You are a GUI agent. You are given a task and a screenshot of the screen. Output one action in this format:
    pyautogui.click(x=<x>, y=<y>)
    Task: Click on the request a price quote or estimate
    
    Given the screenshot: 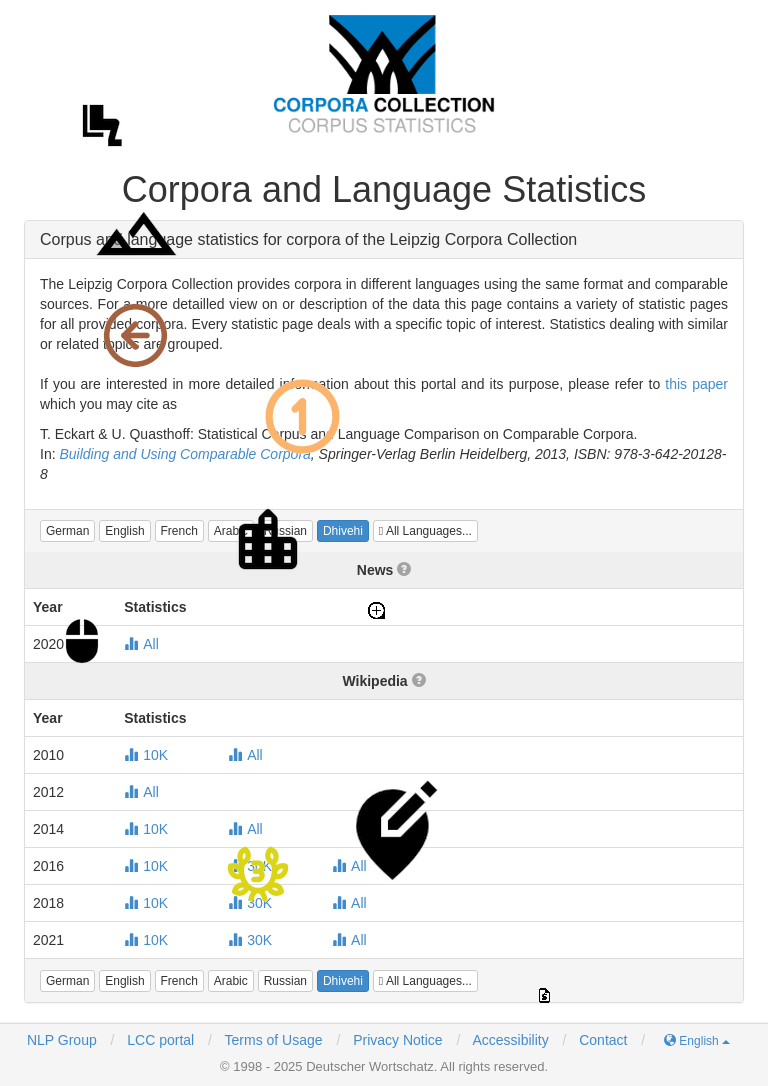 What is the action you would take?
    pyautogui.click(x=544, y=995)
    